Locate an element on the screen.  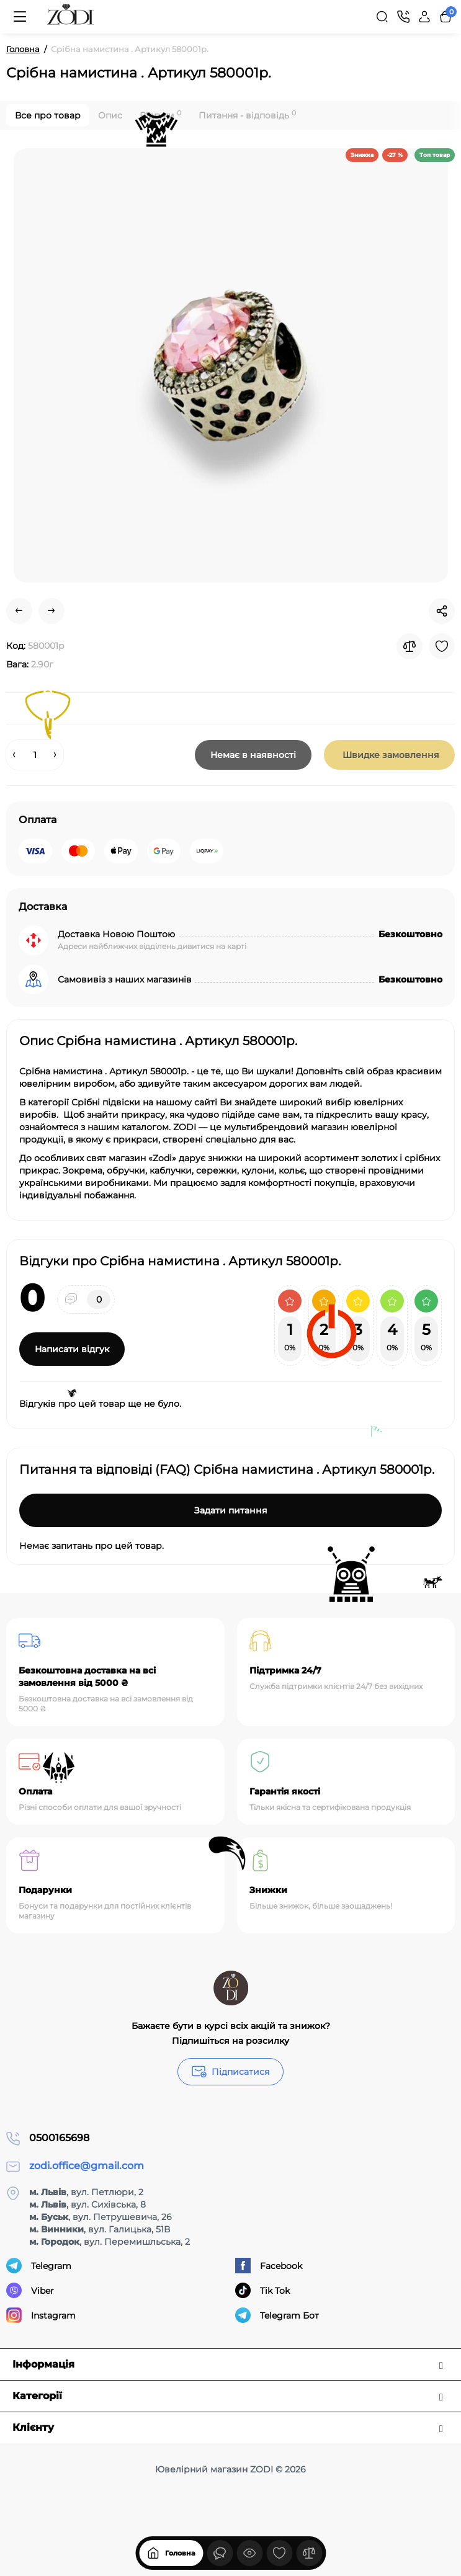
activate claw attack ability is located at coordinates (227, 1854).